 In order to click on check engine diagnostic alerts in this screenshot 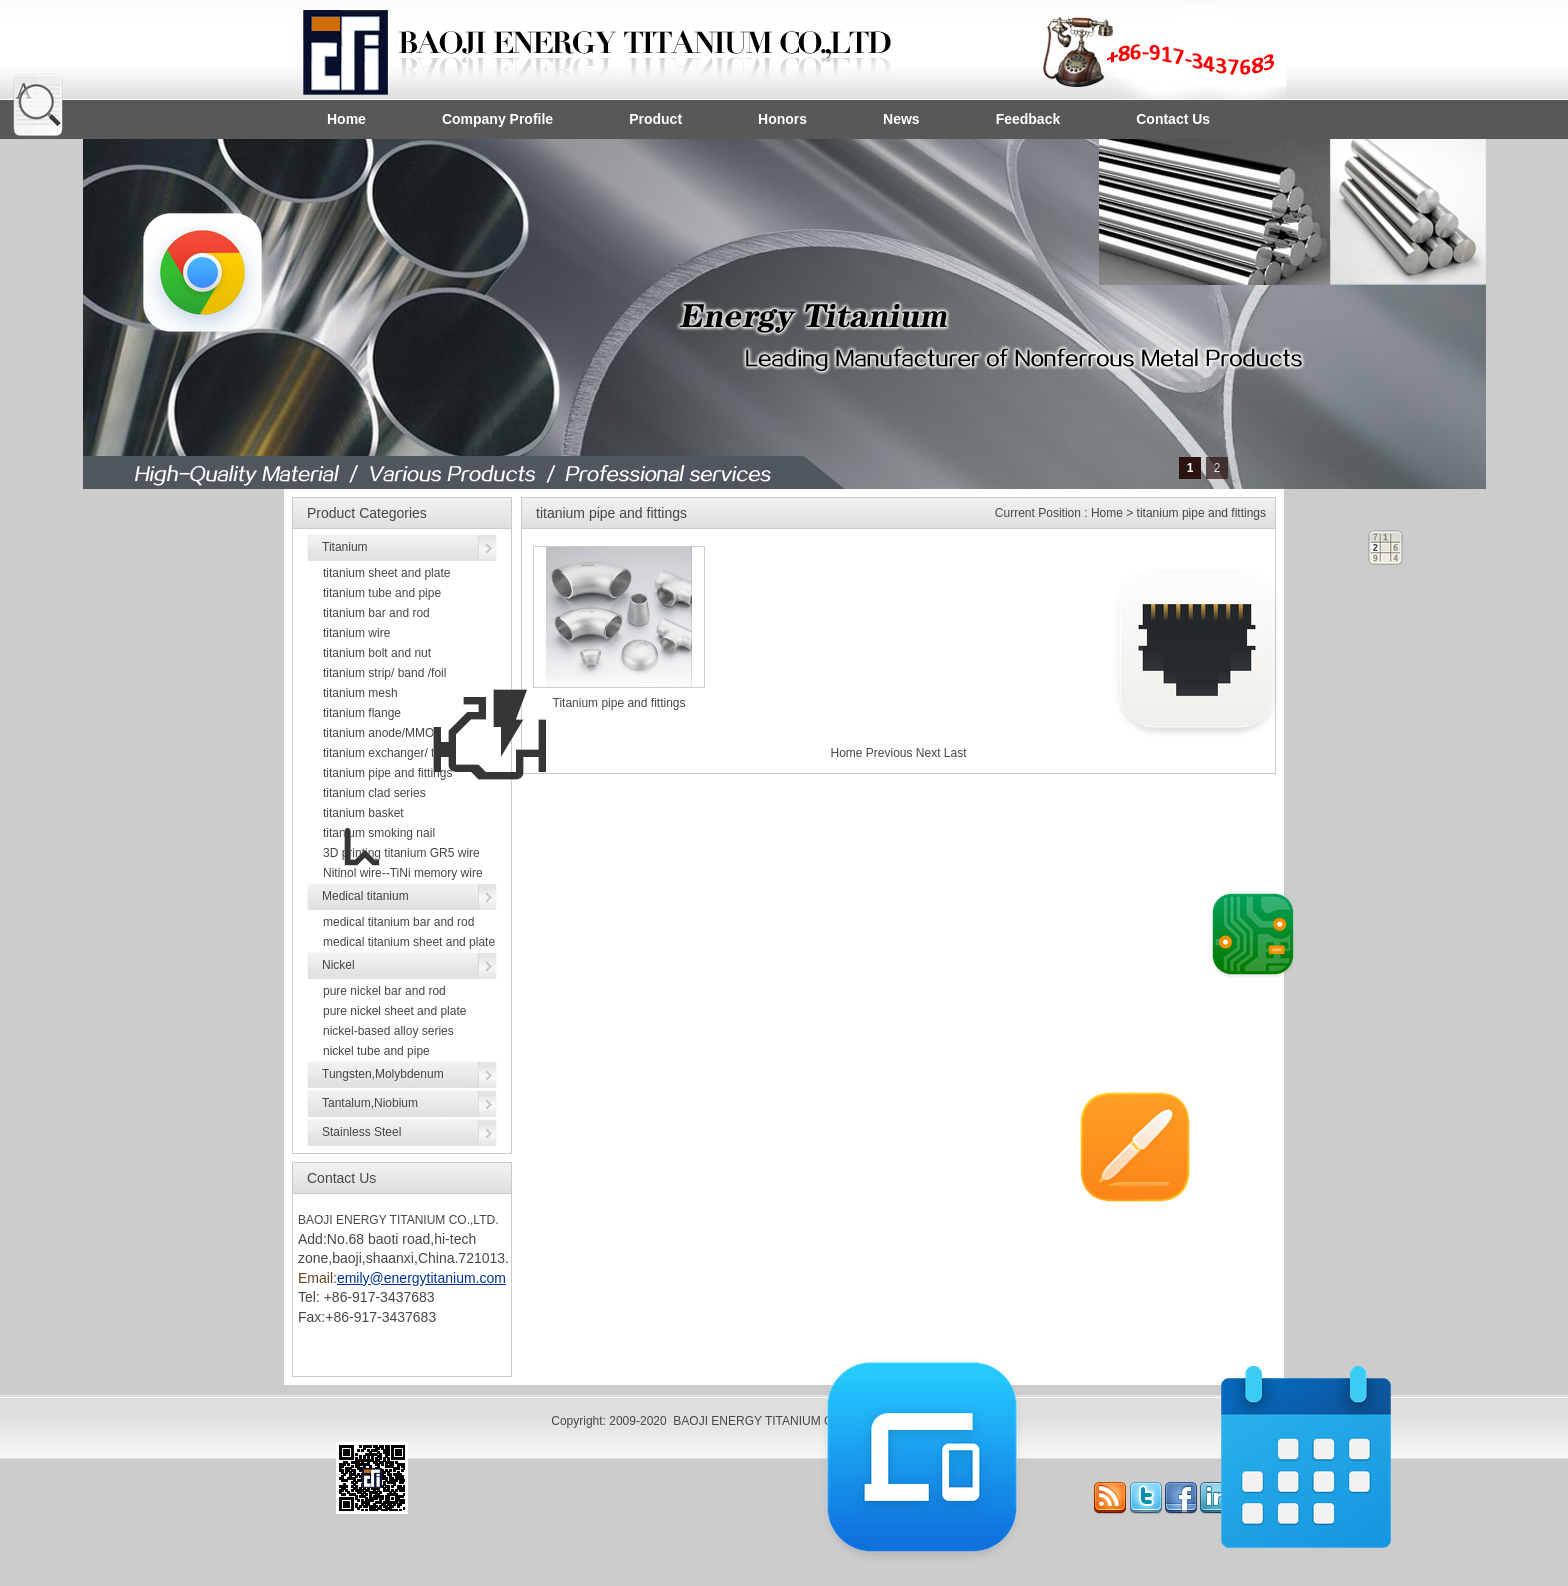, I will do `click(486, 742)`.